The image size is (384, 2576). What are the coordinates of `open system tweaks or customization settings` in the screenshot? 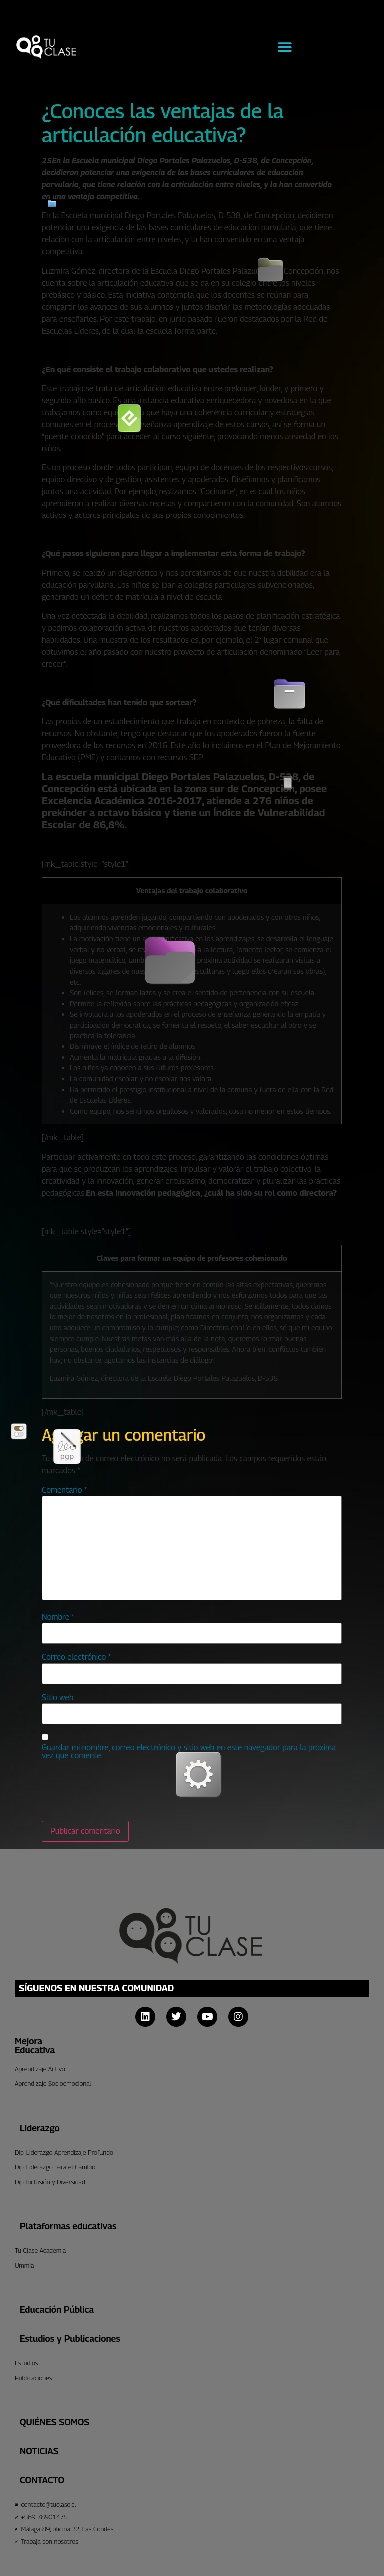 It's located at (19, 1431).